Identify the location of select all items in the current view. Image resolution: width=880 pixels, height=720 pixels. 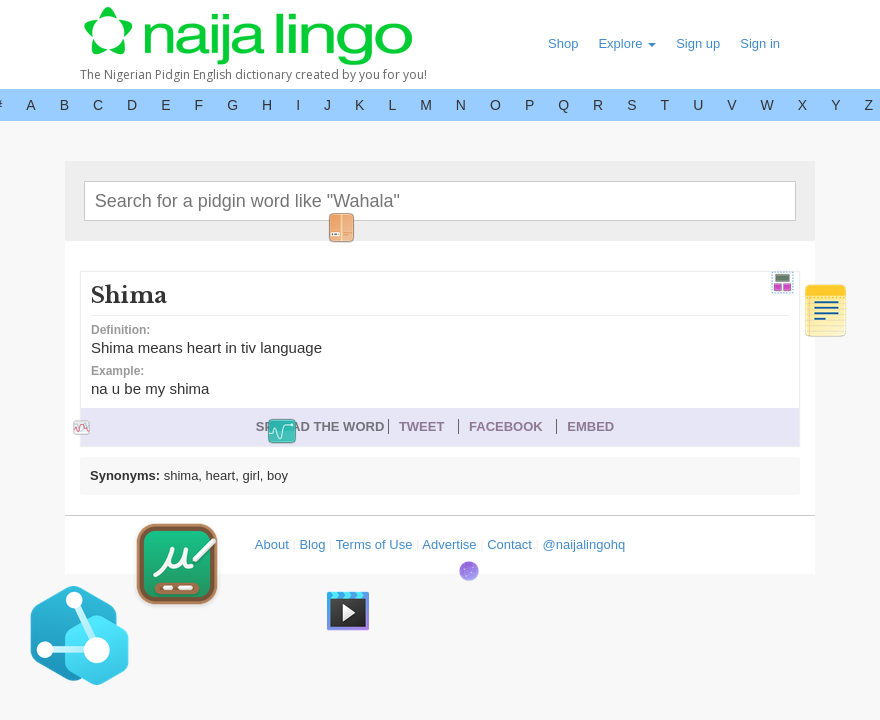
(782, 282).